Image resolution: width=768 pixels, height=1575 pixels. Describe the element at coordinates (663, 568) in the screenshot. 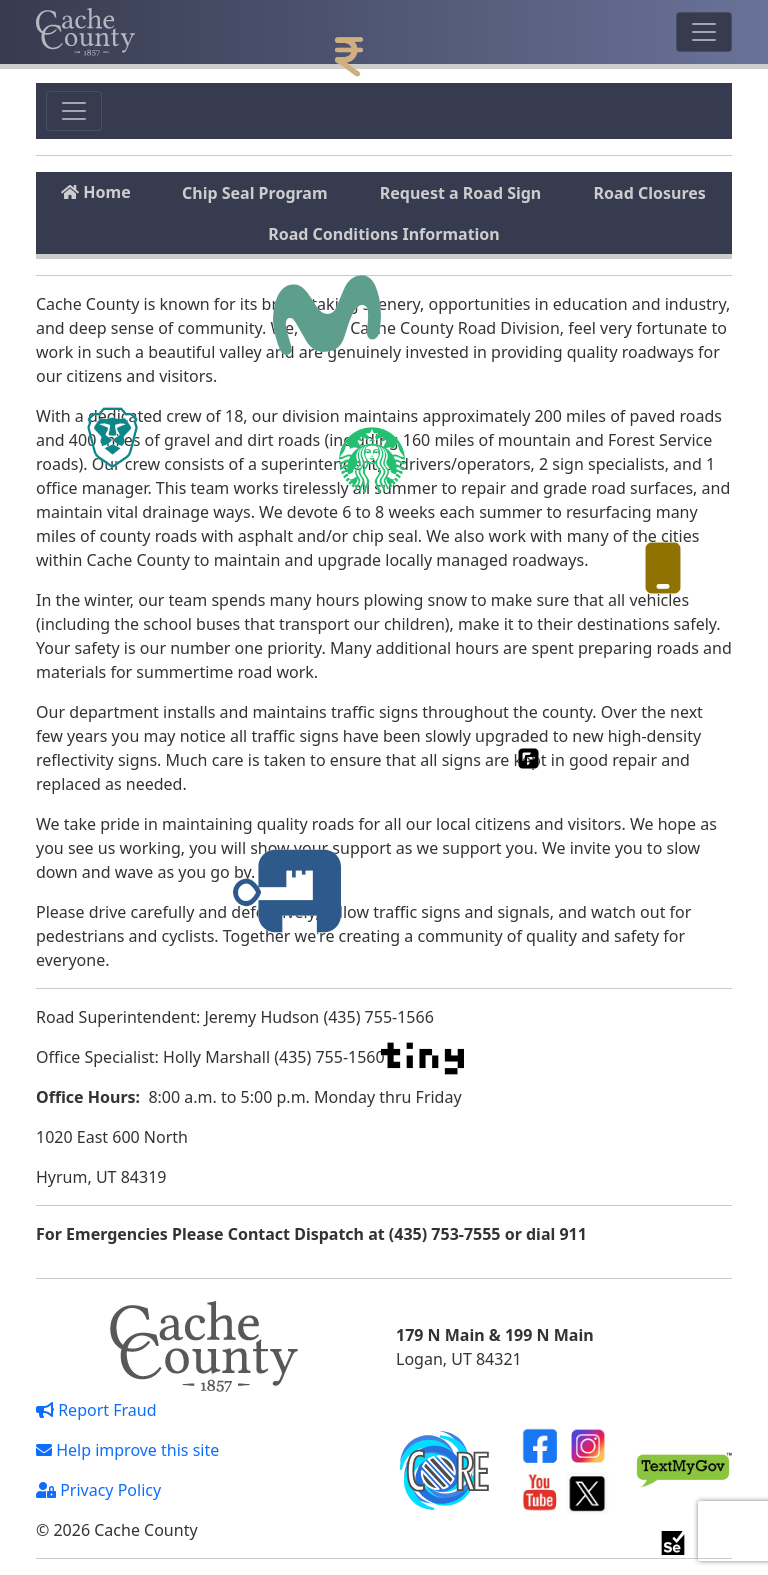

I see `call or contact via mobile phone` at that location.